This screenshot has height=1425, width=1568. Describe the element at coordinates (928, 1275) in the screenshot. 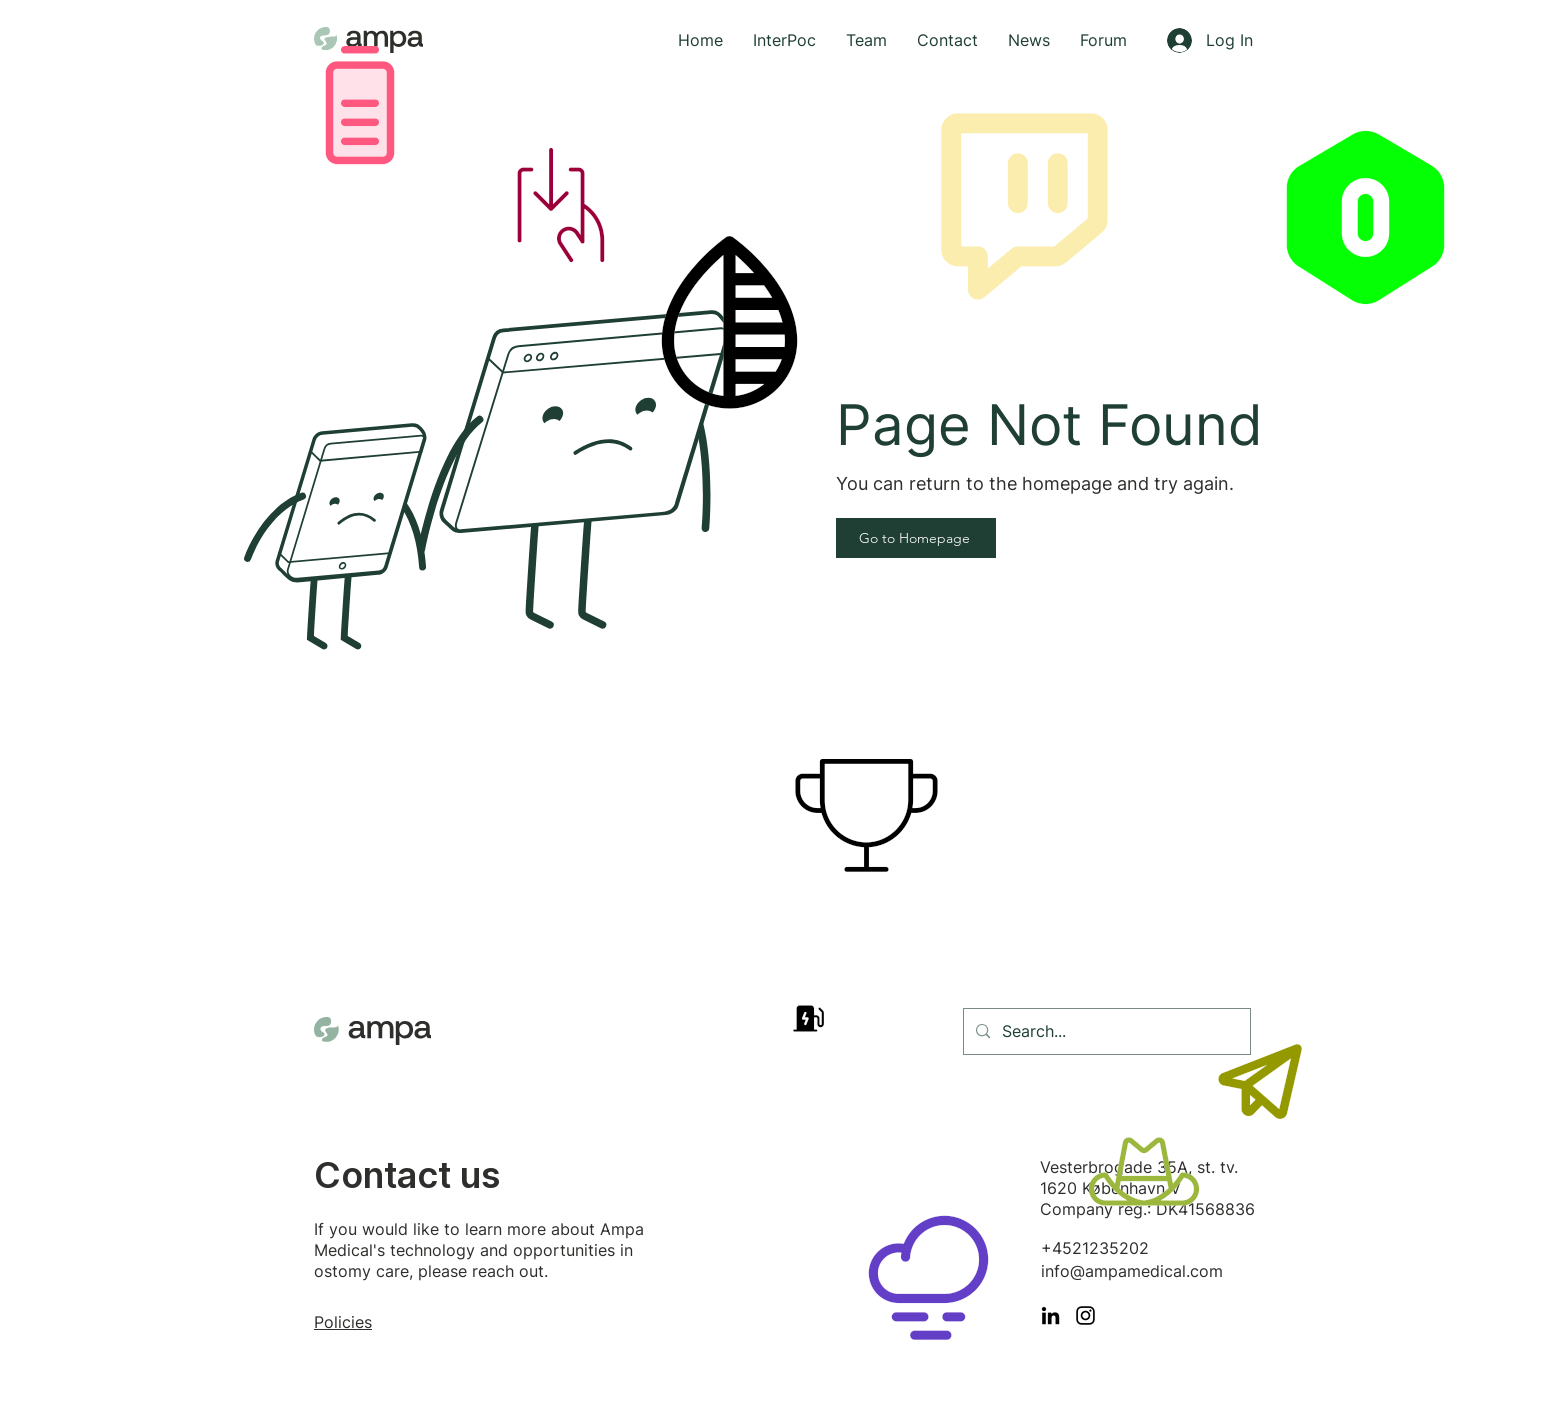

I see `indicates foggy weather conditions` at that location.